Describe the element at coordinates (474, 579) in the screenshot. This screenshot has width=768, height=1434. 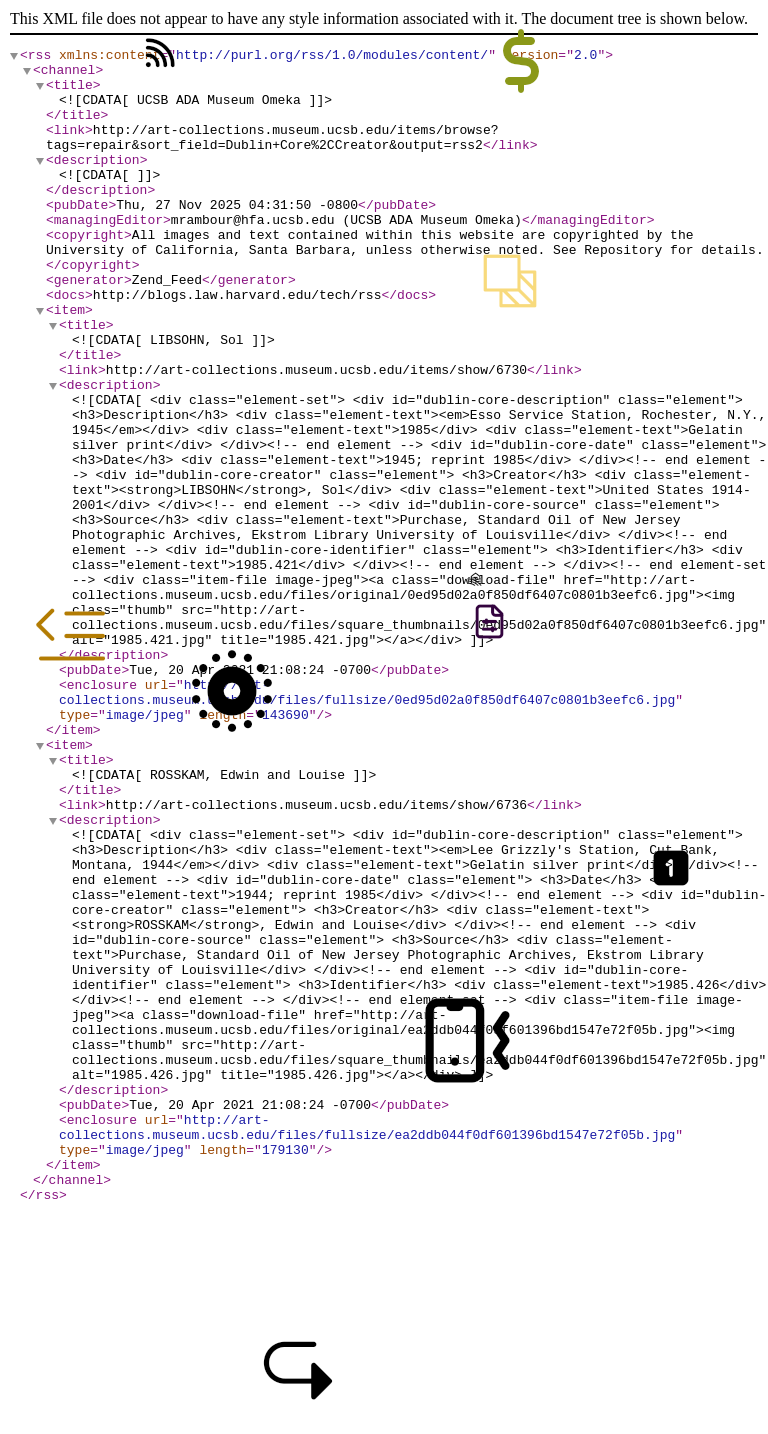
I see `access farm or agricultural features` at that location.